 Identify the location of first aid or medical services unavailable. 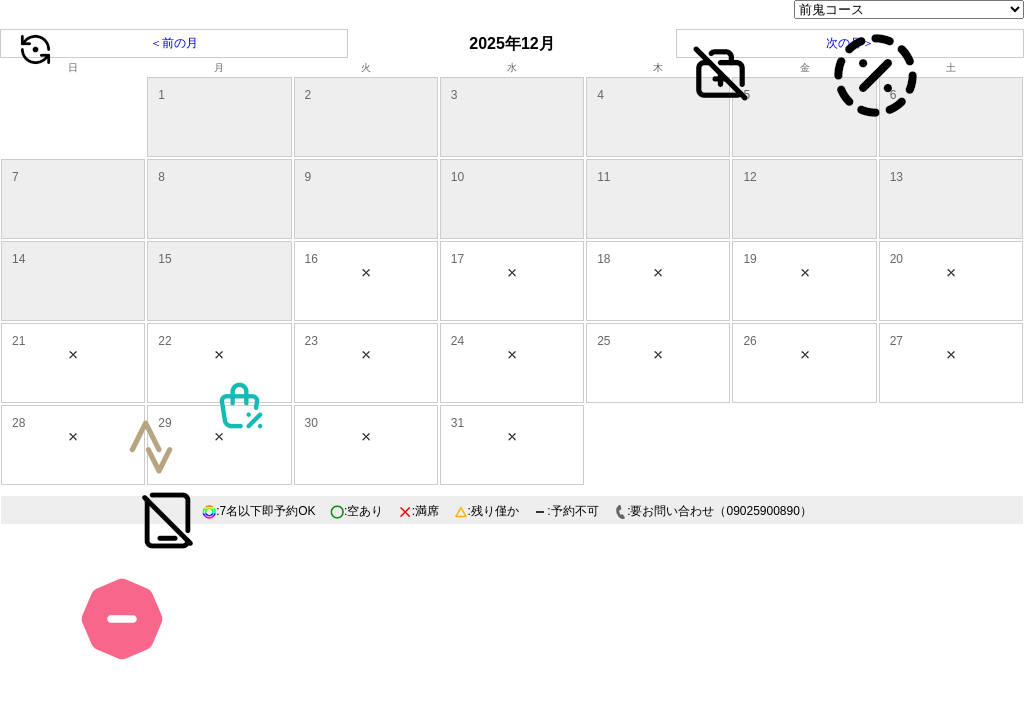
(720, 73).